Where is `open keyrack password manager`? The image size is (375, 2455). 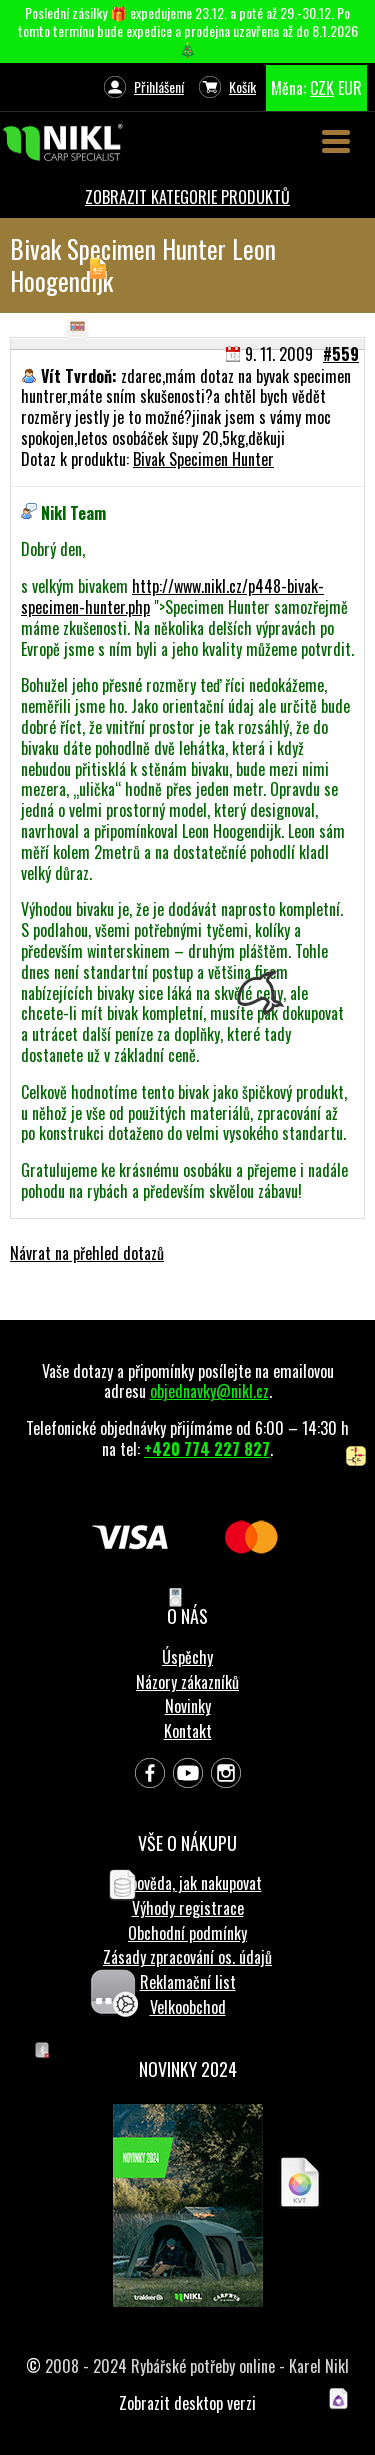
open keyrack password manager is located at coordinates (77, 326).